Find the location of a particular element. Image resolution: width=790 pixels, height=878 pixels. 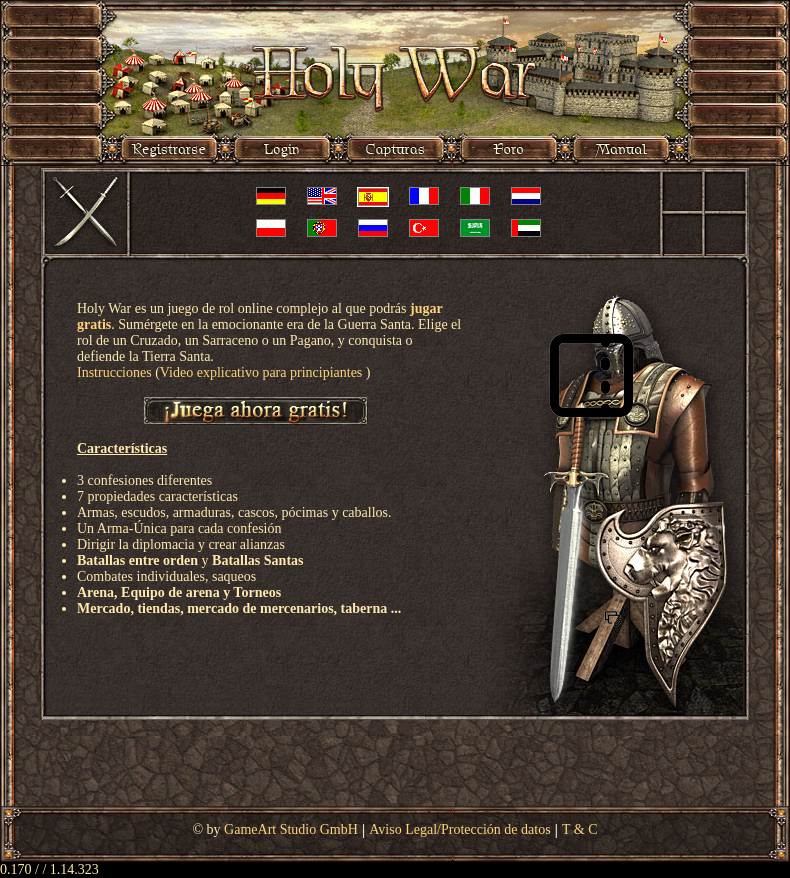

toggle right sidebar panel off is located at coordinates (591, 375).